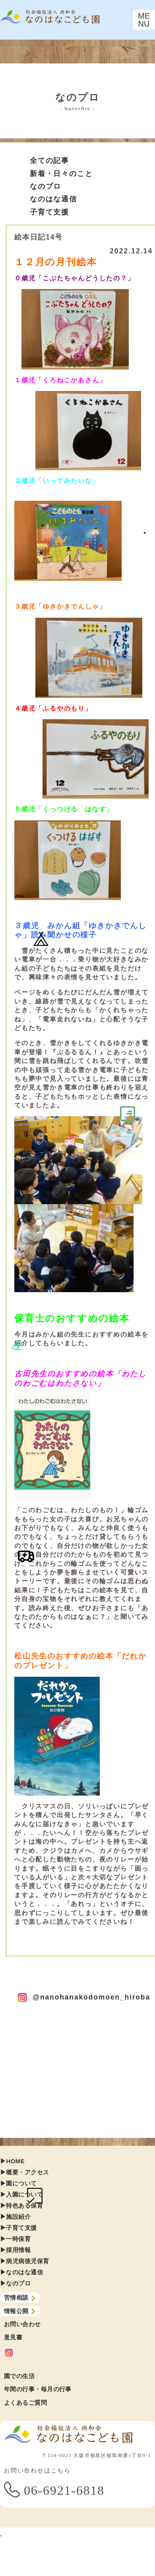 Image resolution: width=155 pixels, height=2576 pixels. Describe the element at coordinates (35, 2195) in the screenshot. I see `mark task as complete` at that location.